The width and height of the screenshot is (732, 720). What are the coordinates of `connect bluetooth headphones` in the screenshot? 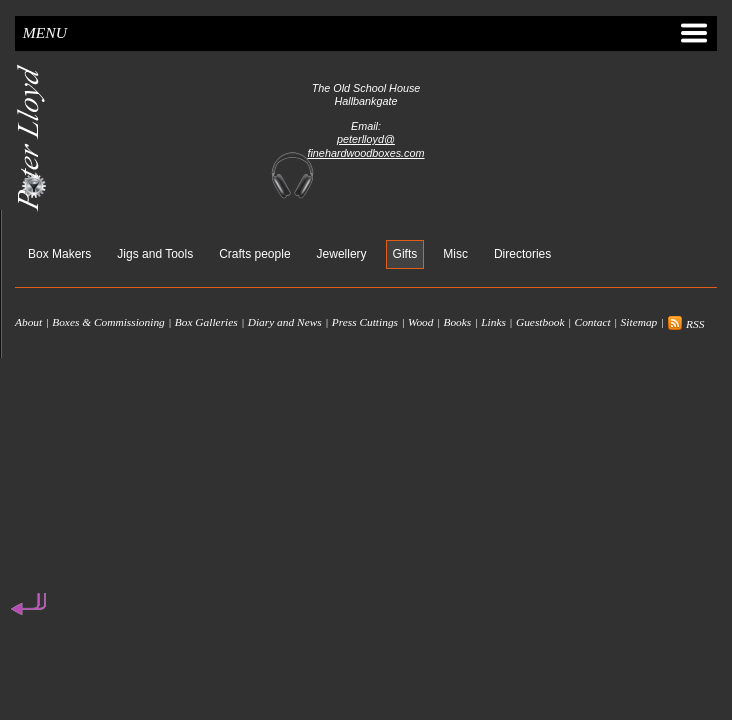 It's located at (292, 175).